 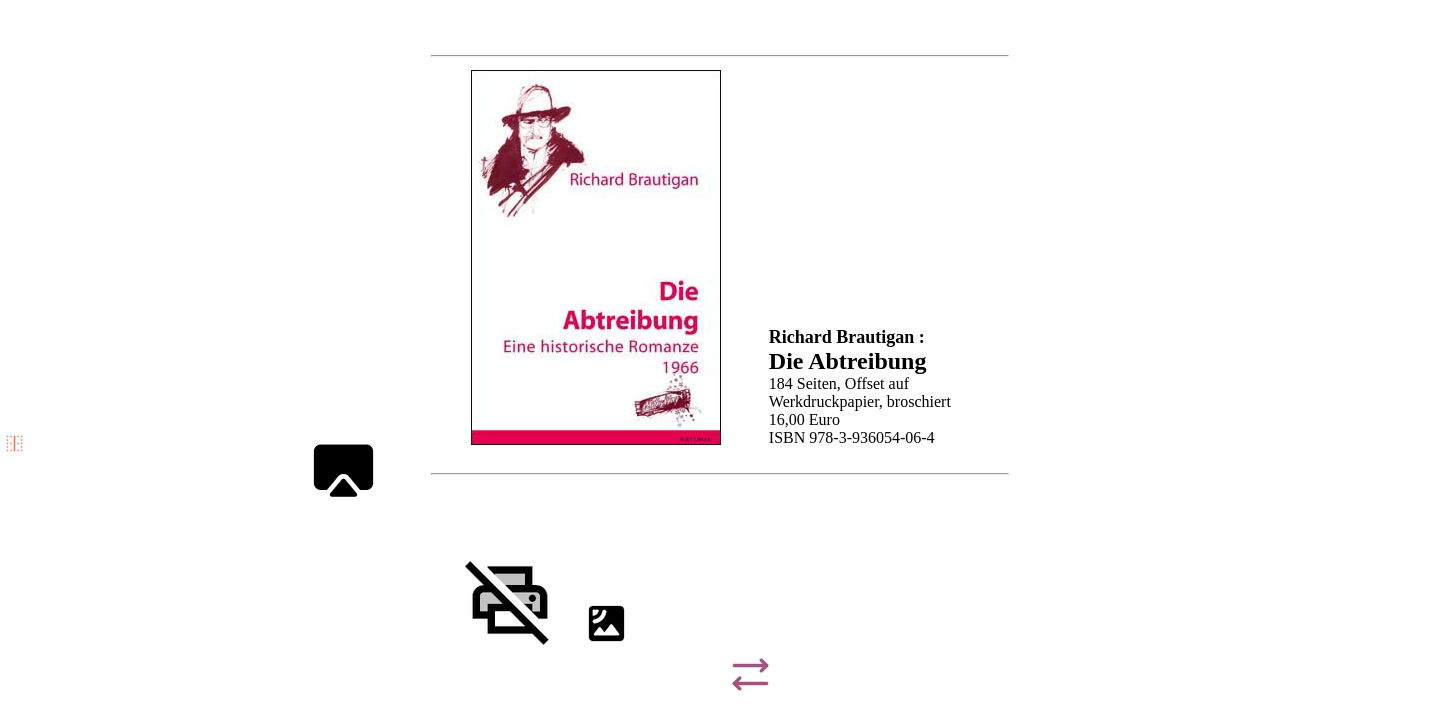 What do you see at coordinates (14, 443) in the screenshot?
I see `add a vertical border to selected cells` at bounding box center [14, 443].